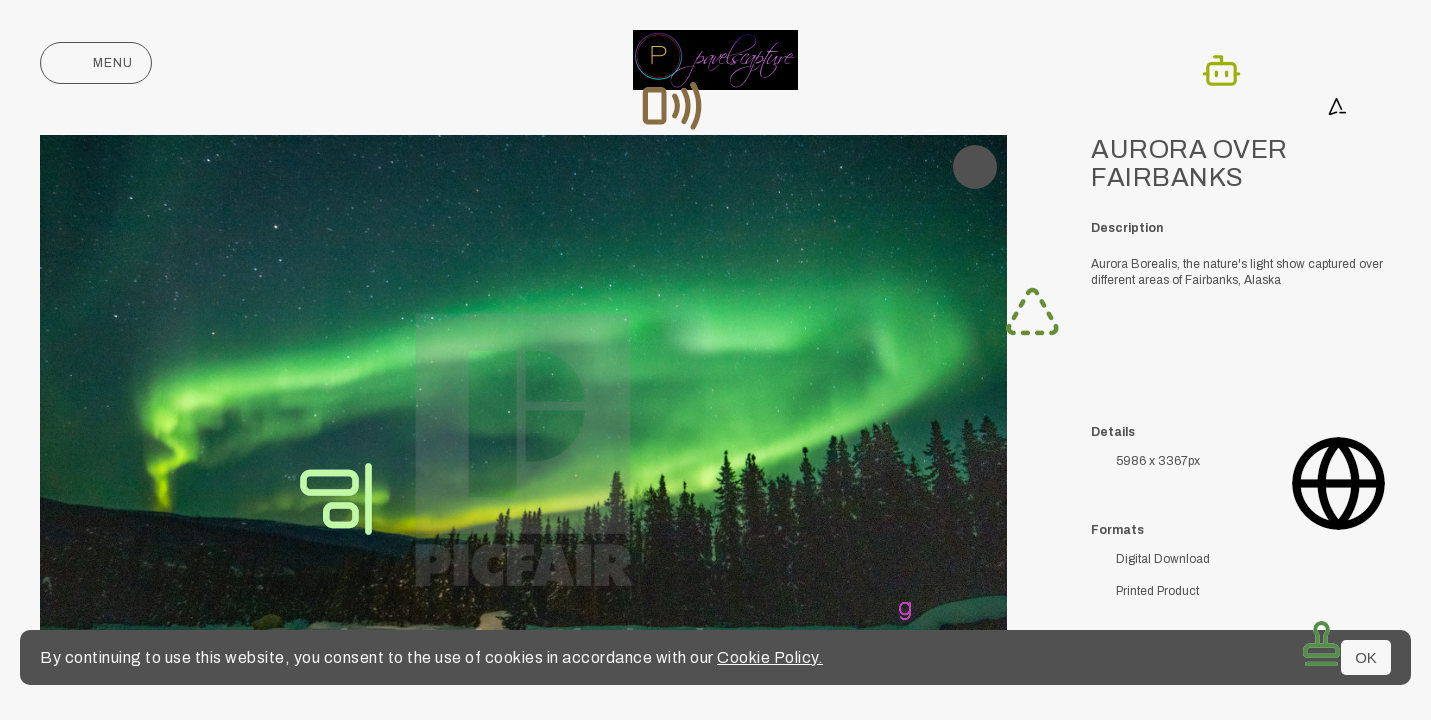 The height and width of the screenshot is (720, 1431). I want to click on access chatbot or AI assistant, so click(1221, 70).